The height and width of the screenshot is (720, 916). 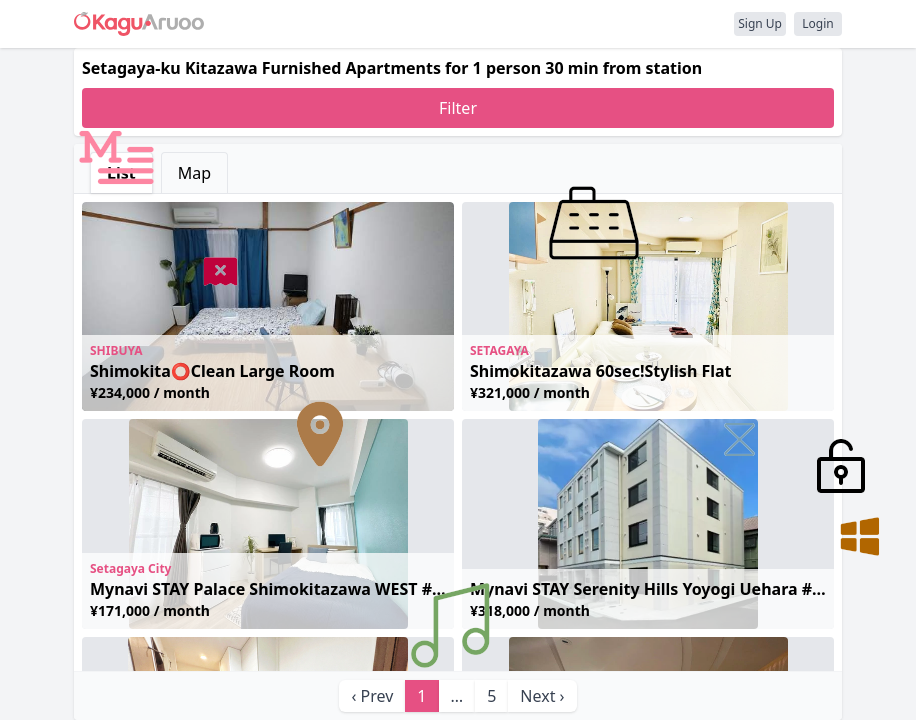 What do you see at coordinates (594, 228) in the screenshot?
I see `access point of sale system` at bounding box center [594, 228].